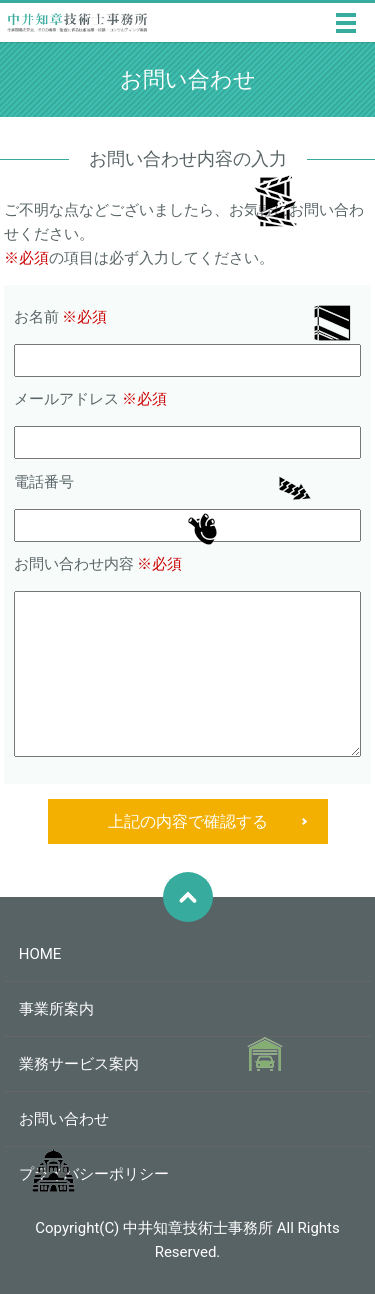 This screenshot has width=375, height=1294. What do you see at coordinates (265, 1053) in the screenshot?
I see `access garage or parking settings` at bounding box center [265, 1053].